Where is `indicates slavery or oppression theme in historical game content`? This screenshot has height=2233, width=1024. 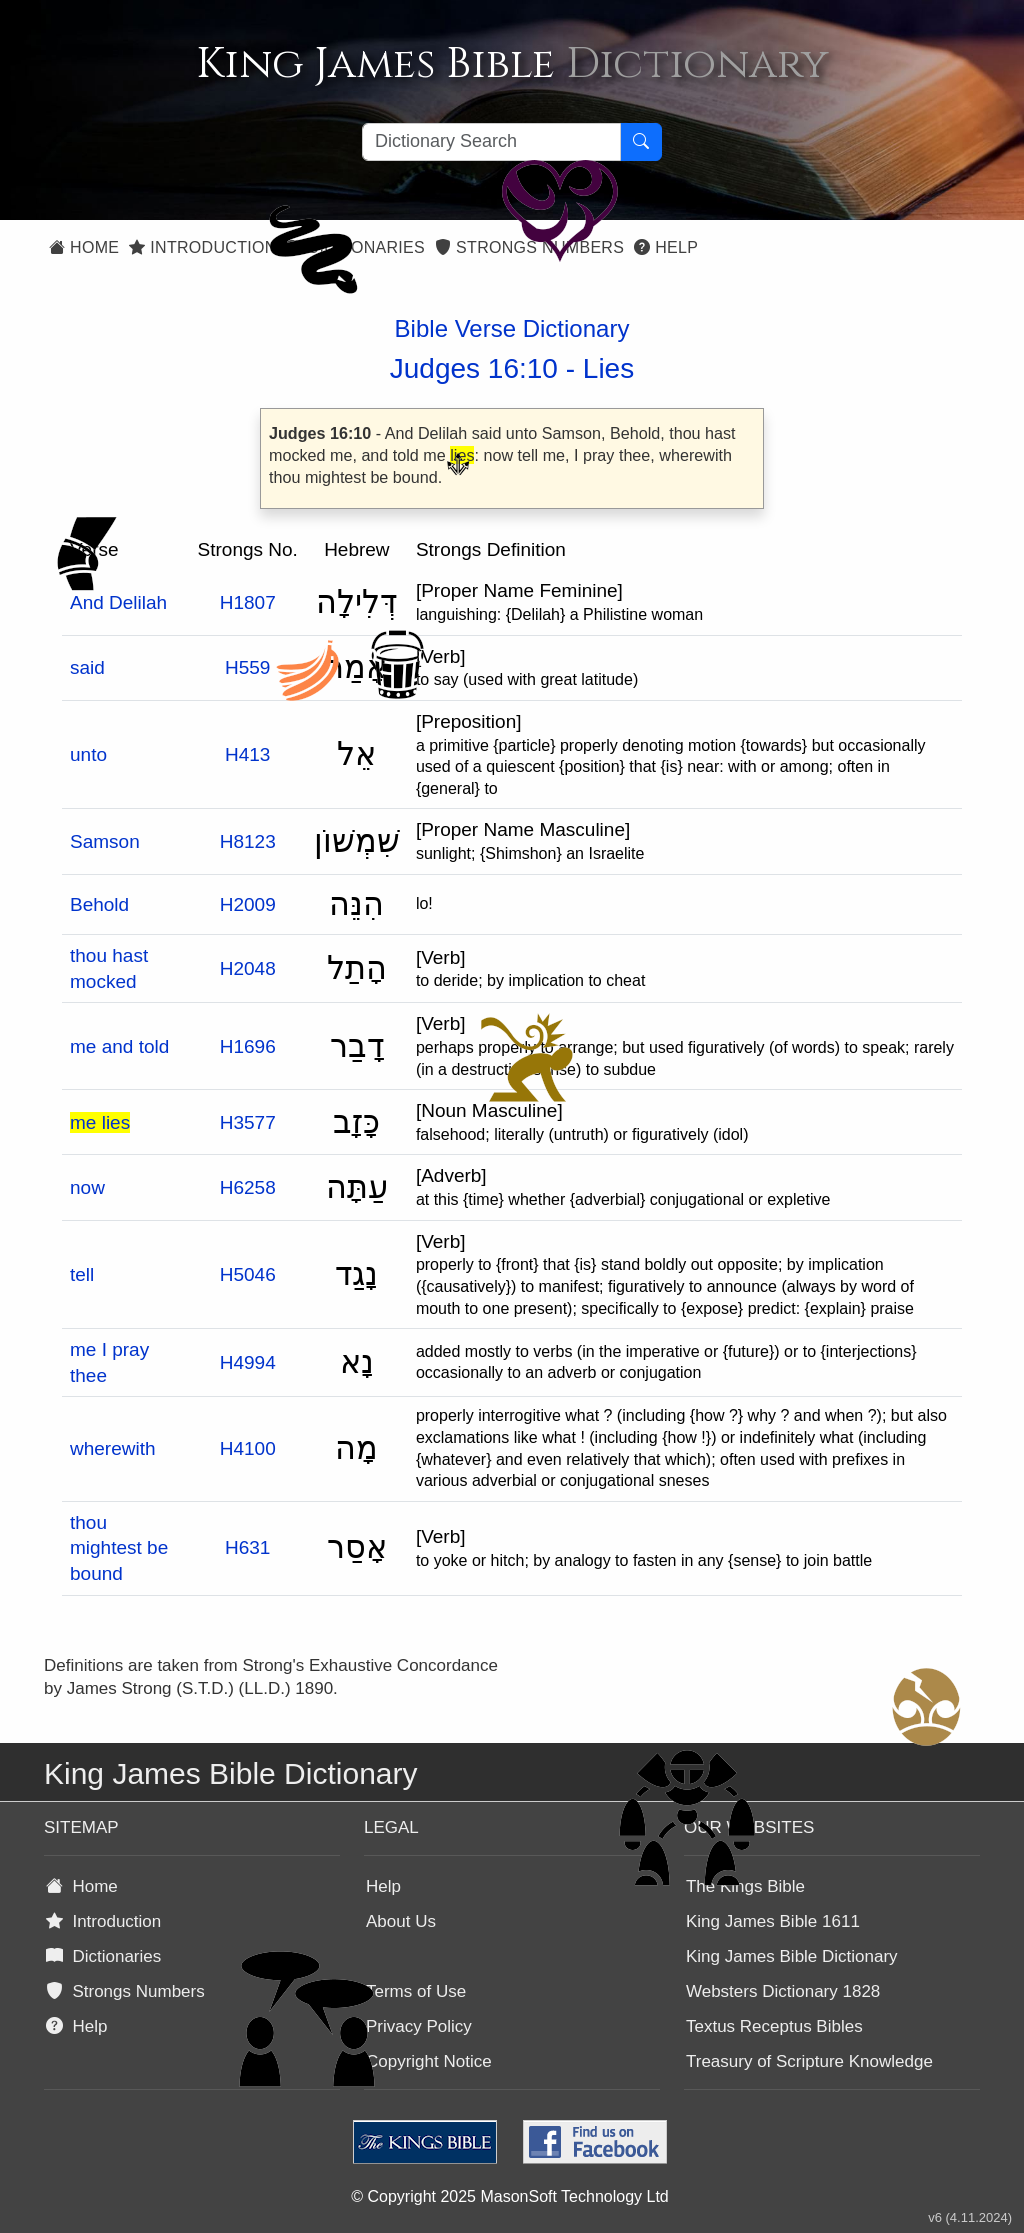 indicates slavery or oppression theme in historical game content is located at coordinates (526, 1055).